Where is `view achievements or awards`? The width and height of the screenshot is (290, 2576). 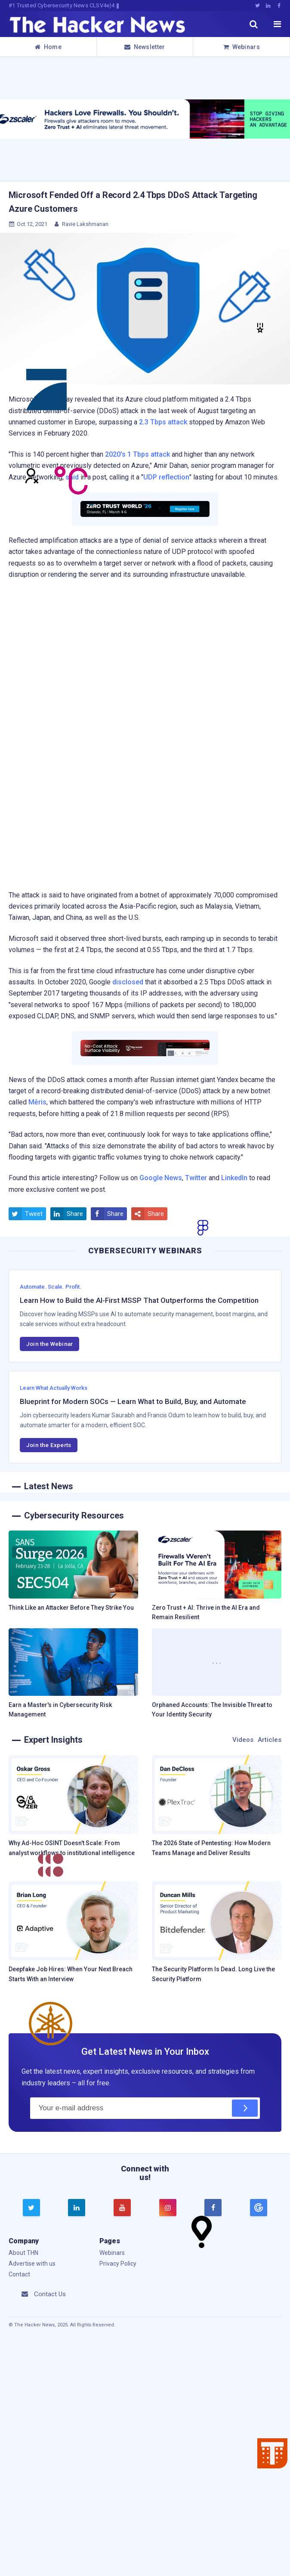 view achievements or awards is located at coordinates (260, 328).